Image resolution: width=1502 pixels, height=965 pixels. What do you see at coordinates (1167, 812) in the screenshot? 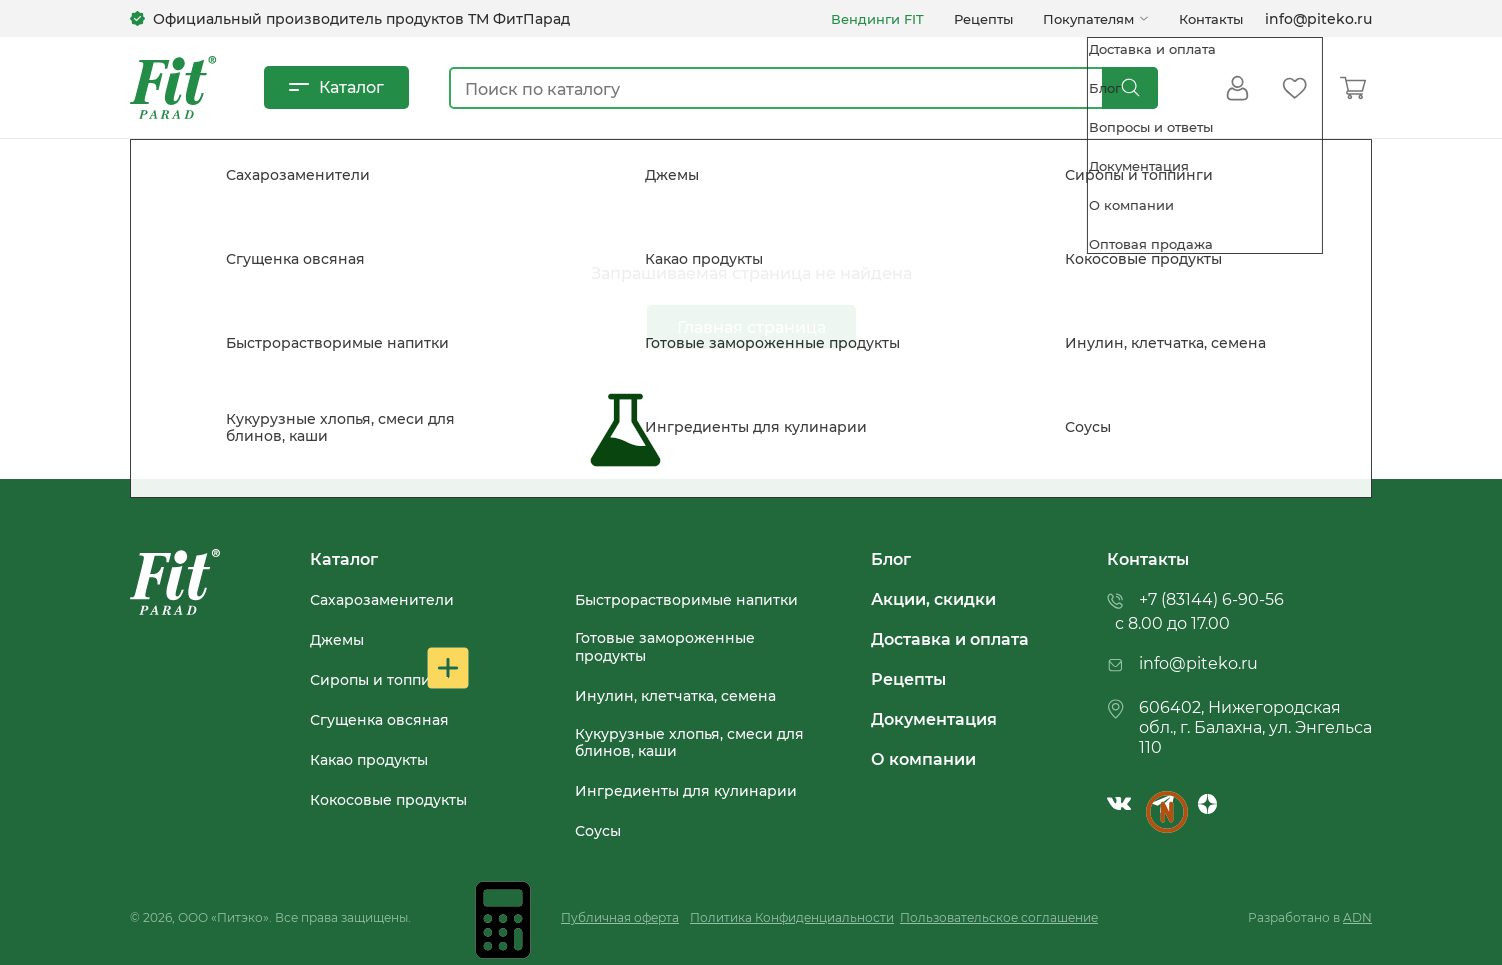
I see `indicates a north direction marker on a map or compass` at bounding box center [1167, 812].